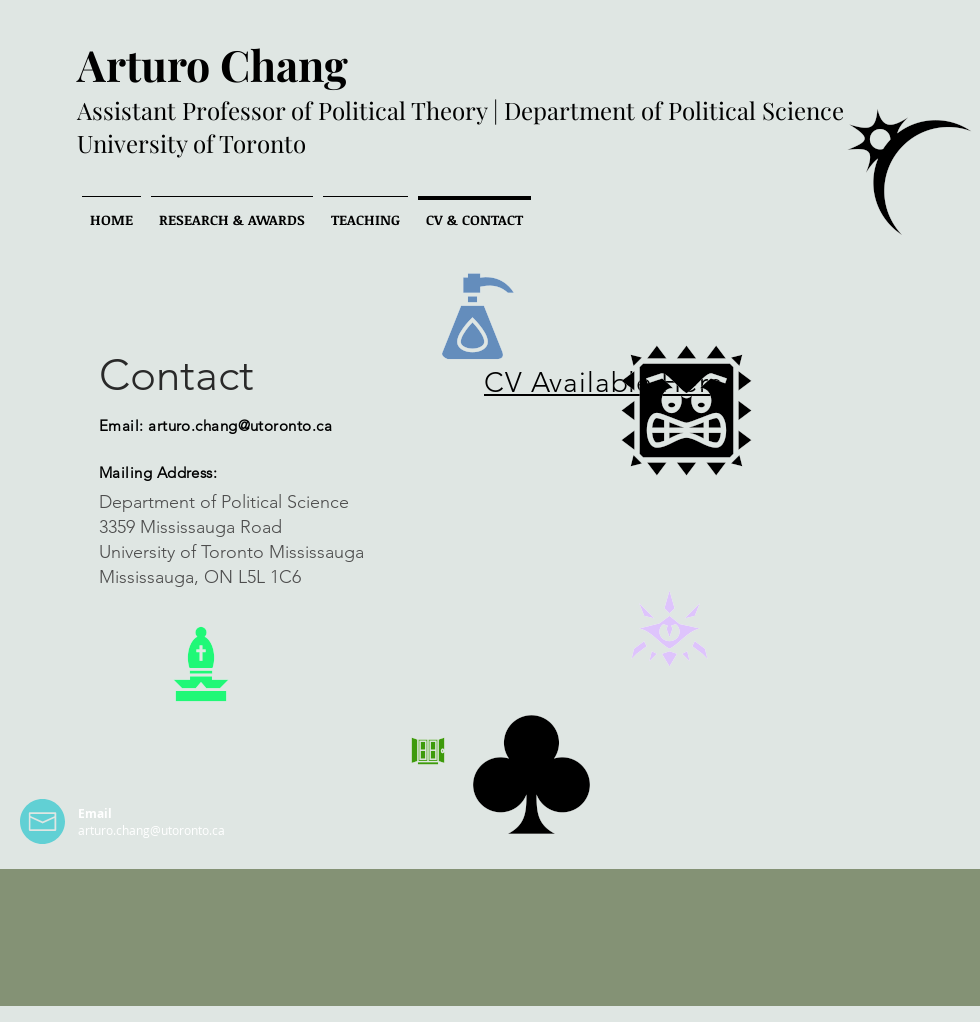 This screenshot has height=1022, width=980. Describe the element at coordinates (686, 410) in the screenshot. I see `thwomp enemy character from super mario games` at that location.